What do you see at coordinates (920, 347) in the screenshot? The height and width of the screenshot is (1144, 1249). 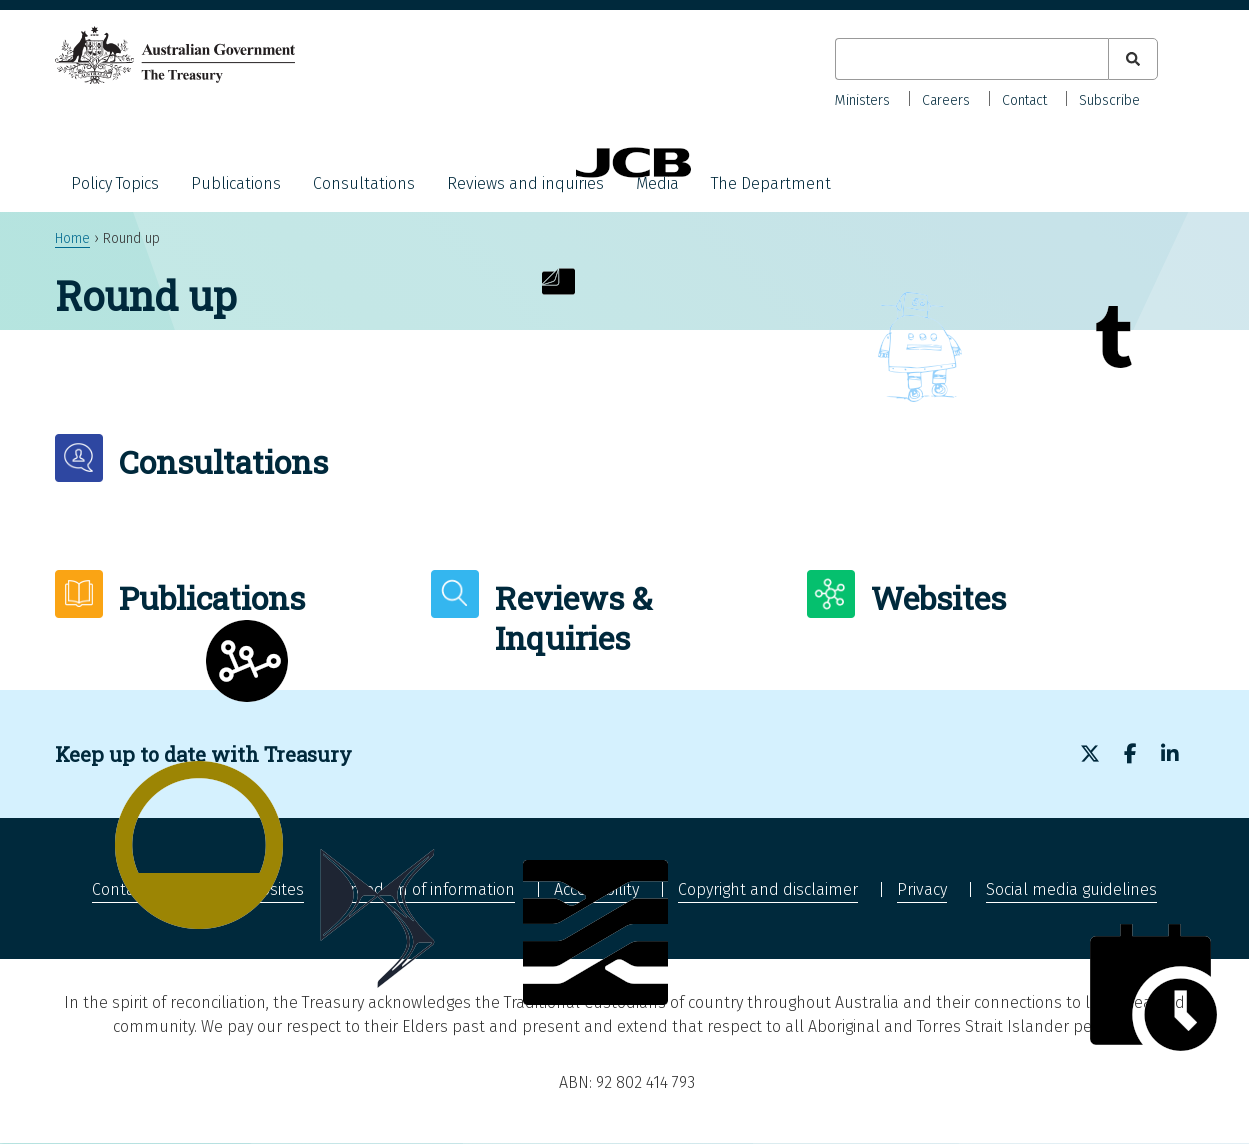 I see `visit instructables website or app` at bounding box center [920, 347].